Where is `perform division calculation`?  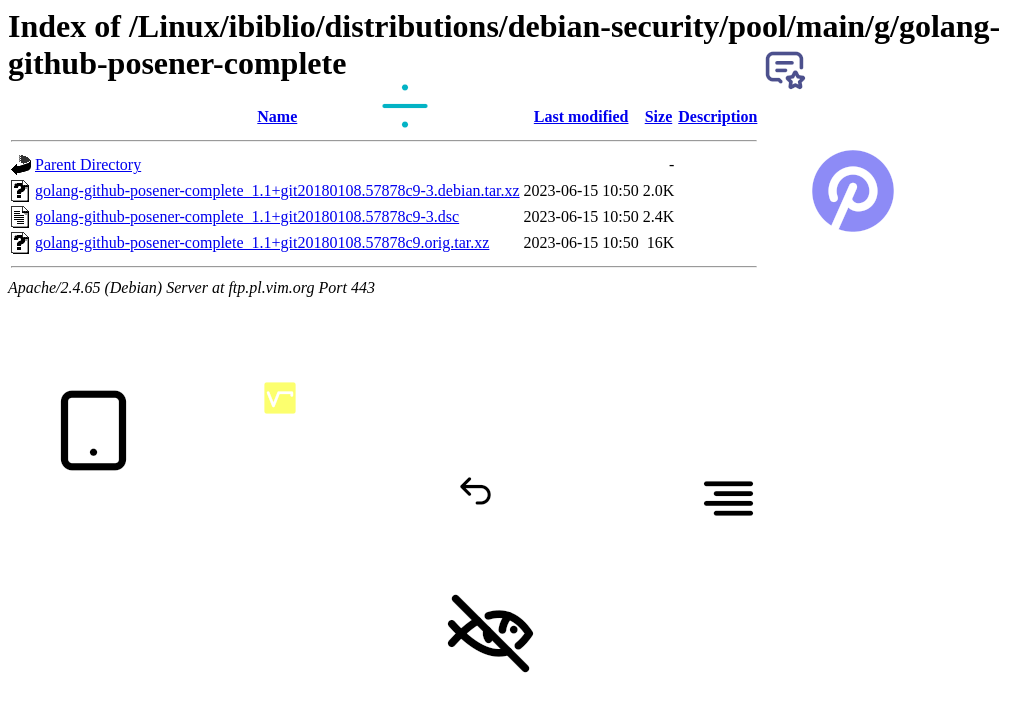 perform division calculation is located at coordinates (405, 106).